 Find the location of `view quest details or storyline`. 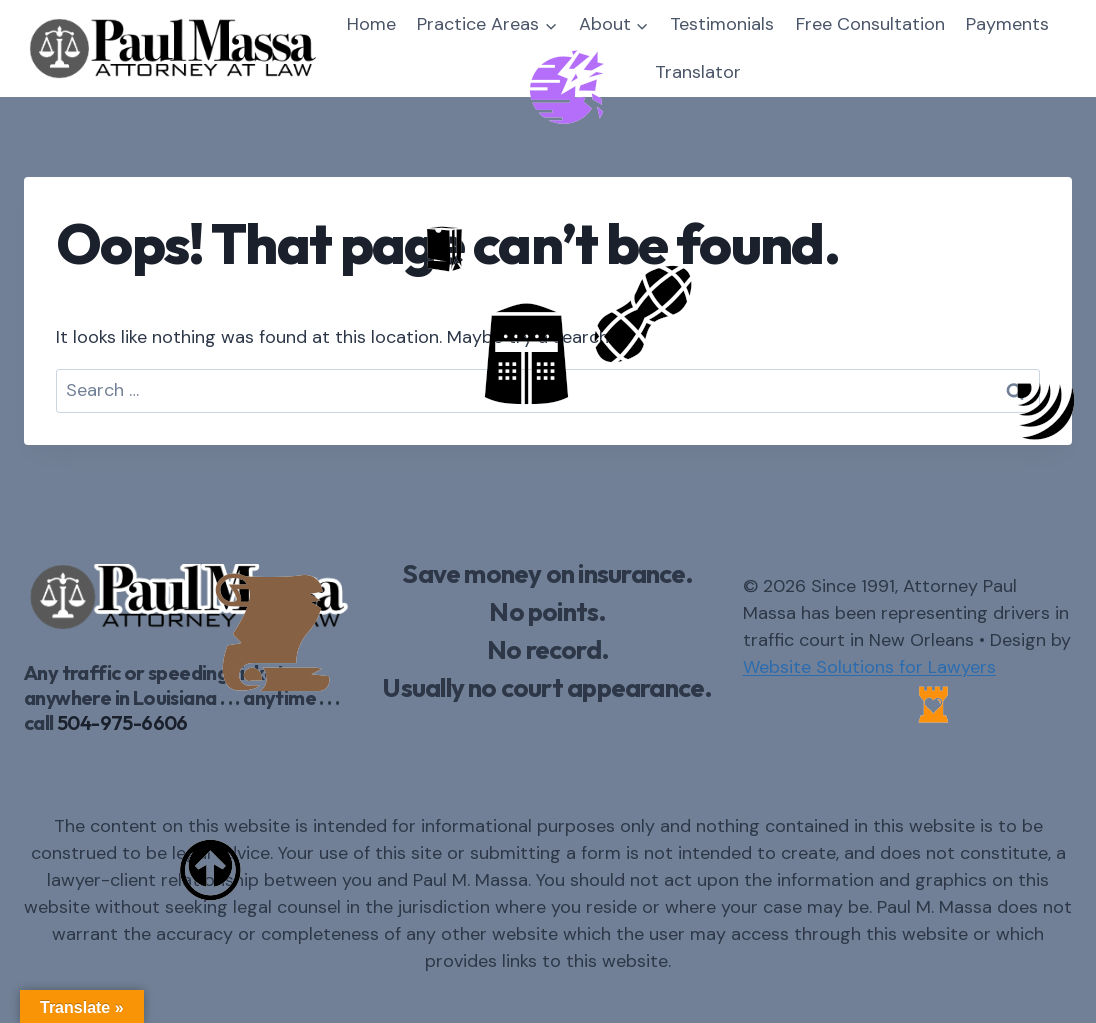

view quest details or storyline is located at coordinates (271, 632).